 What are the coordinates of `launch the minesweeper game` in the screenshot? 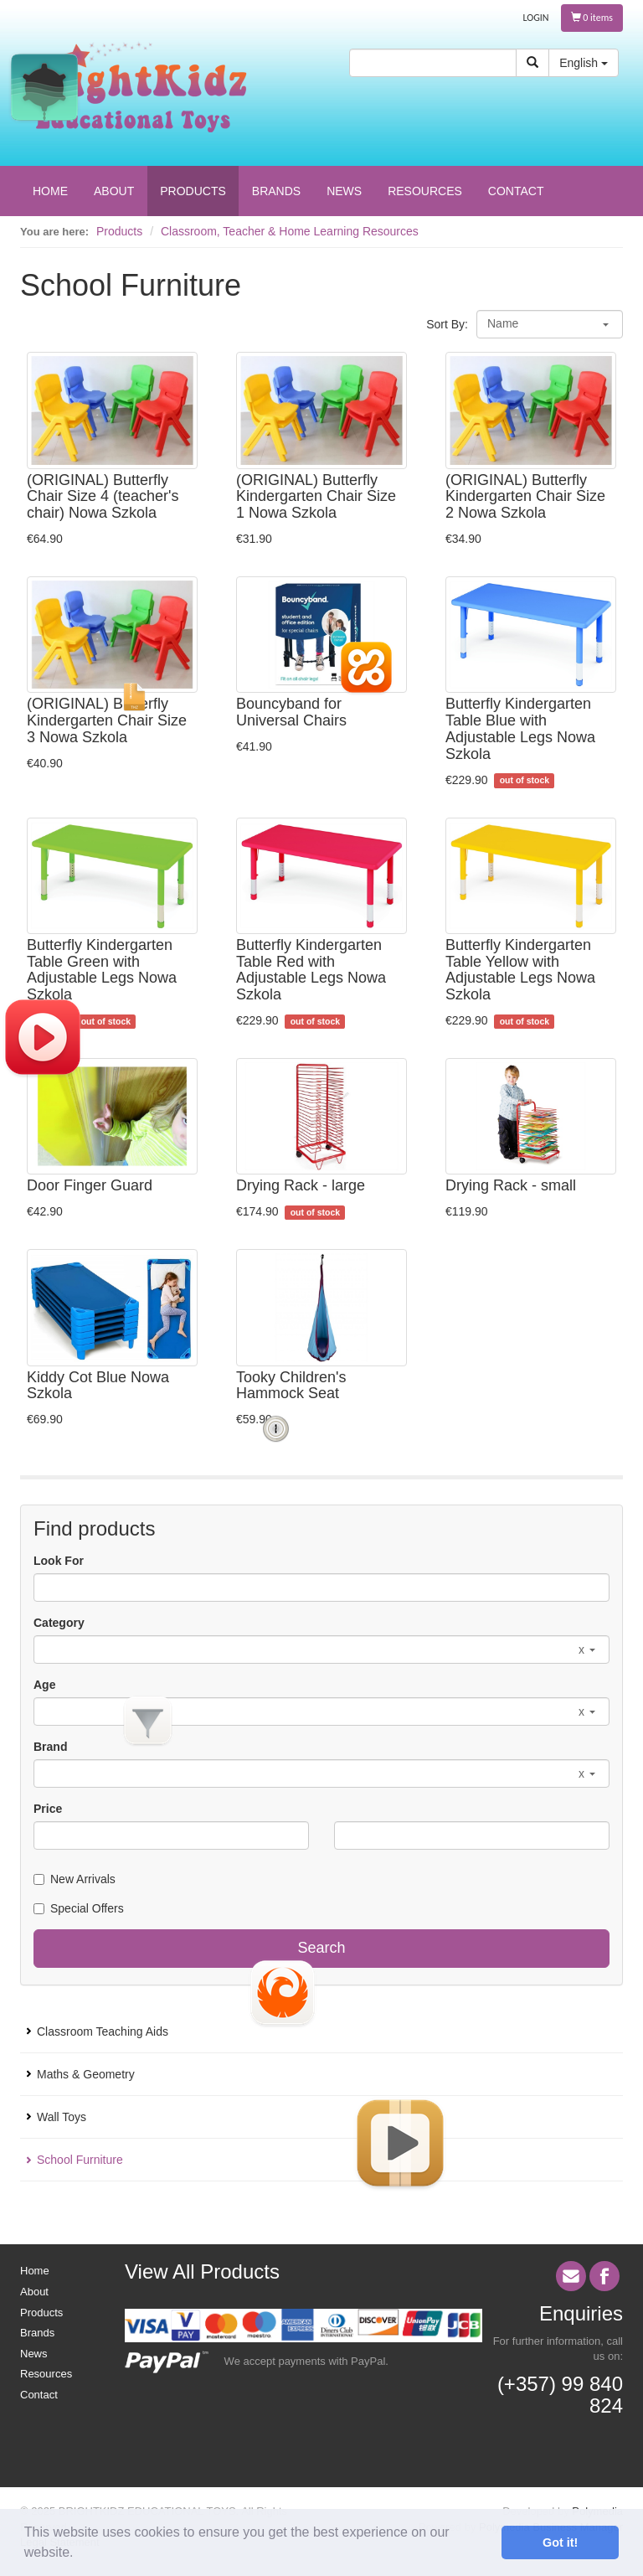 It's located at (44, 87).